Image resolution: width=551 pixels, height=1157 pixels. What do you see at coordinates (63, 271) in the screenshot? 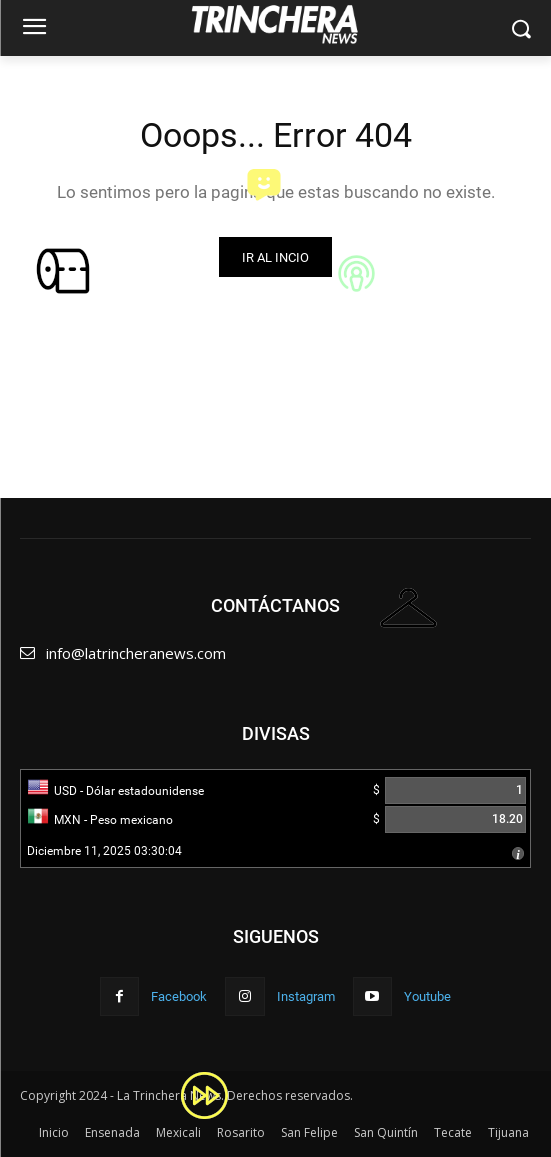
I see `indicates restroom or bathroom location` at bounding box center [63, 271].